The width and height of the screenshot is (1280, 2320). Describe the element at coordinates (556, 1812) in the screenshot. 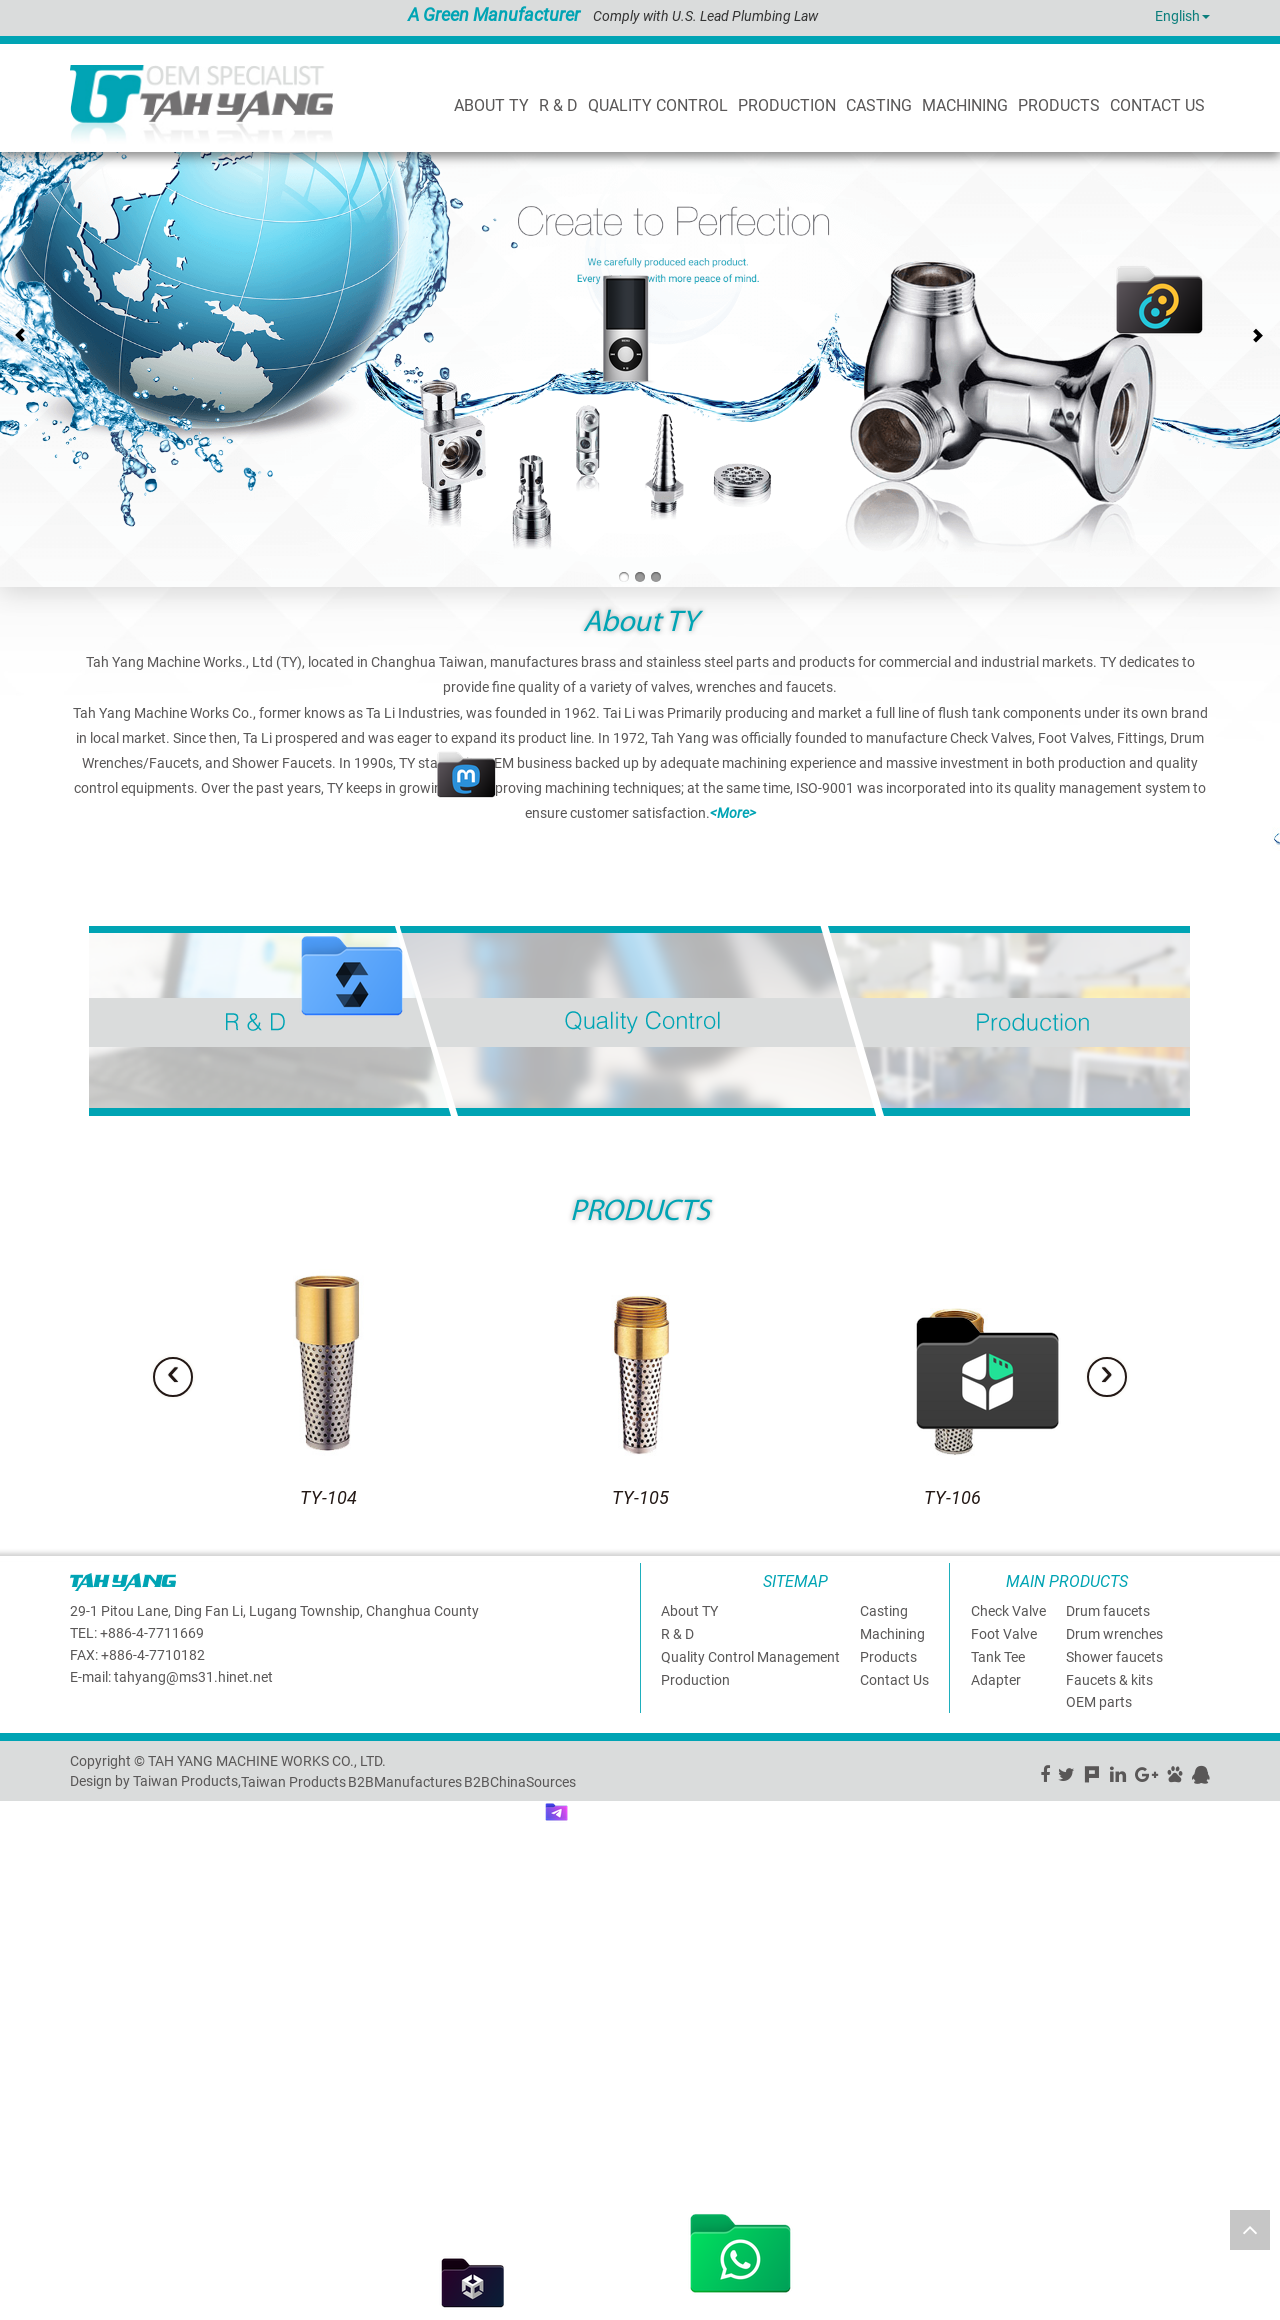

I see `open telegram downloads folder` at that location.